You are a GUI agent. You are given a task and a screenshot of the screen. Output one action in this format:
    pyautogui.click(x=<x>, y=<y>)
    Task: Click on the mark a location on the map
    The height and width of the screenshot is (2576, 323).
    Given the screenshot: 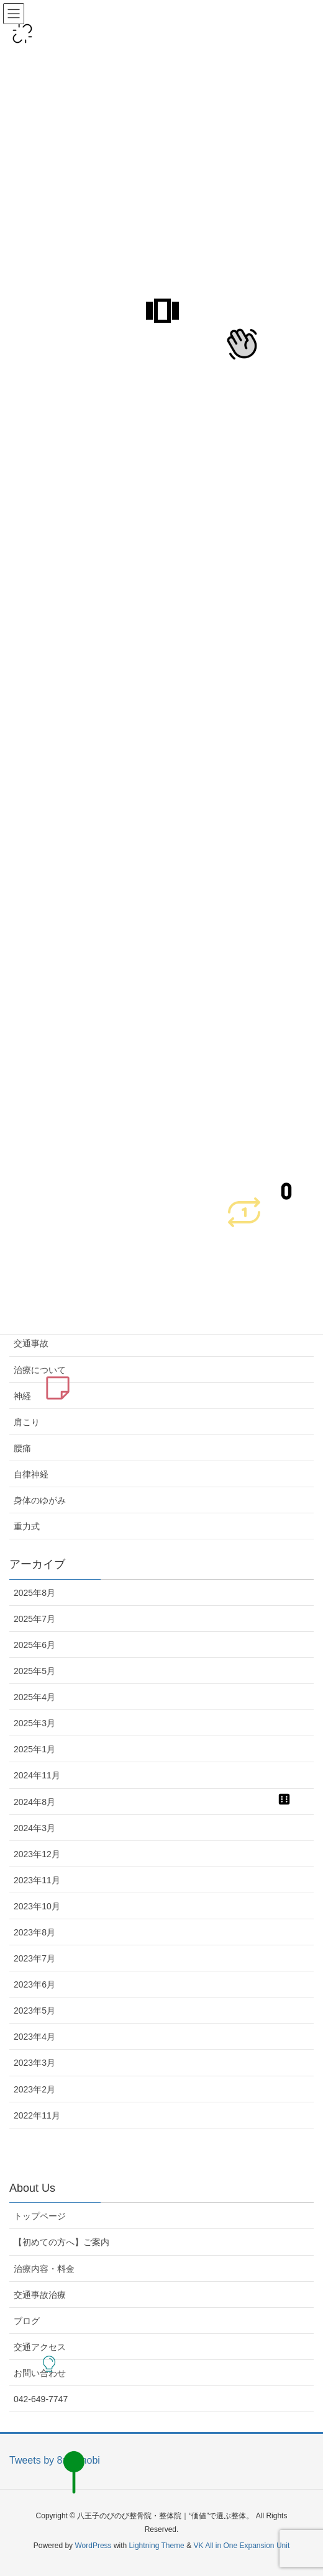 What is the action you would take?
    pyautogui.click(x=74, y=2472)
    